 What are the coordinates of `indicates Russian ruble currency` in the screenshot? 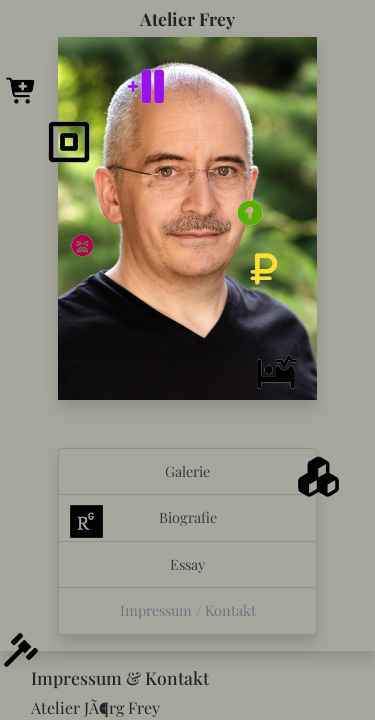 It's located at (265, 269).